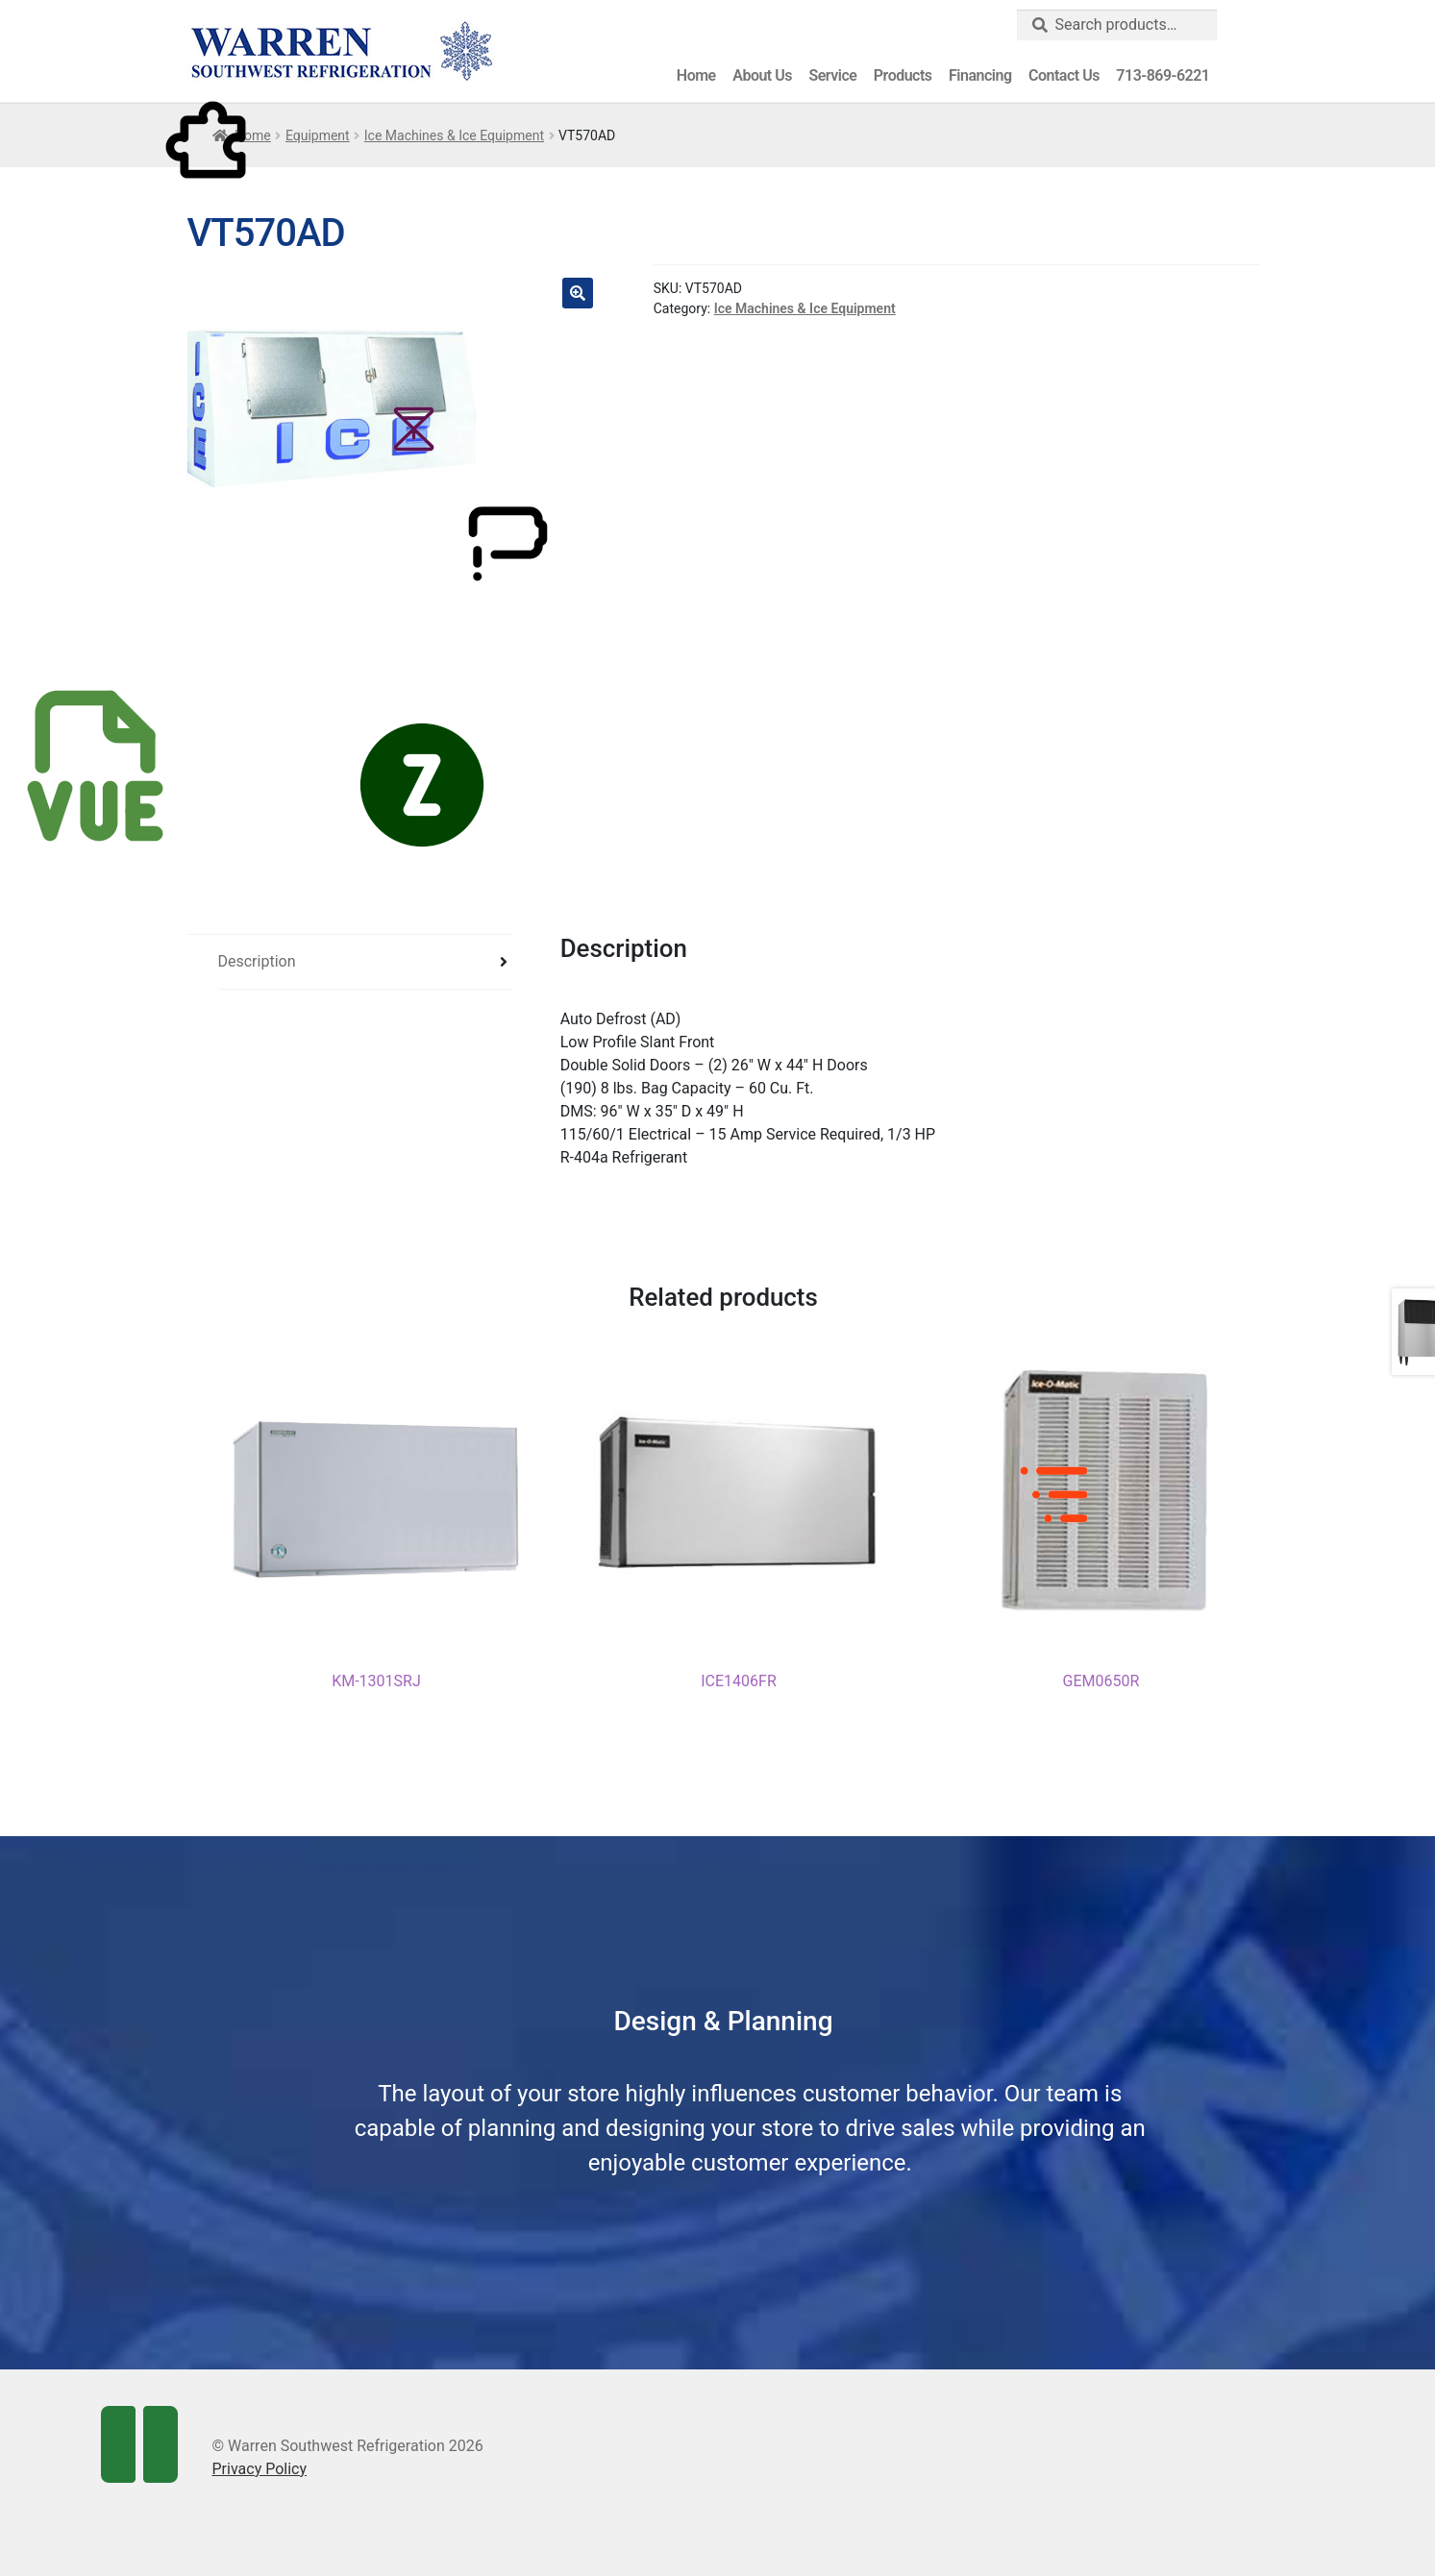 Image resolution: width=1435 pixels, height=2576 pixels. Describe the element at coordinates (139, 2444) in the screenshot. I see `switch to two-column layout` at that location.